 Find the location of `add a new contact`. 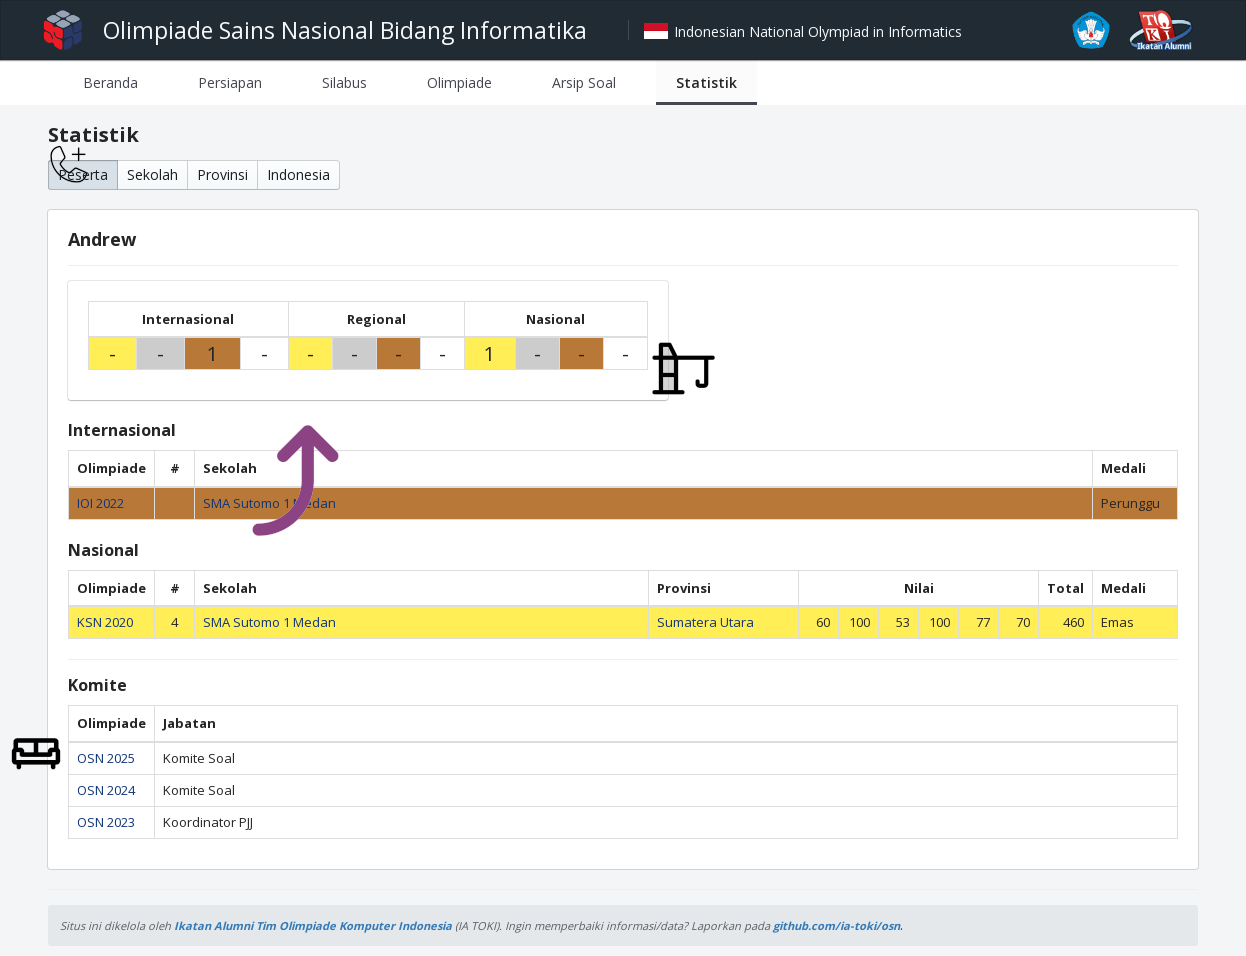

add a new contact is located at coordinates (69, 163).